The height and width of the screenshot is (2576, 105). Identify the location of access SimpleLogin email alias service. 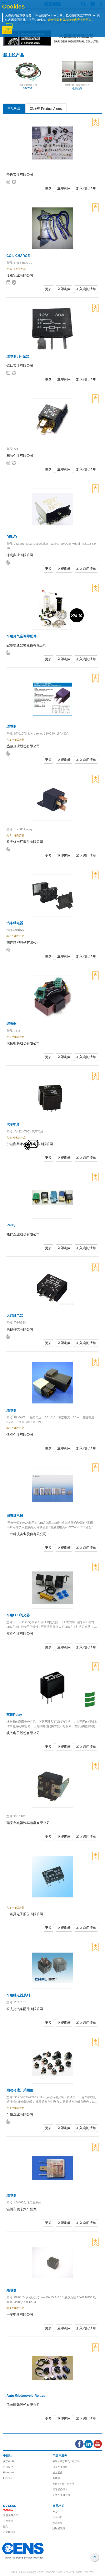
(31, 1145).